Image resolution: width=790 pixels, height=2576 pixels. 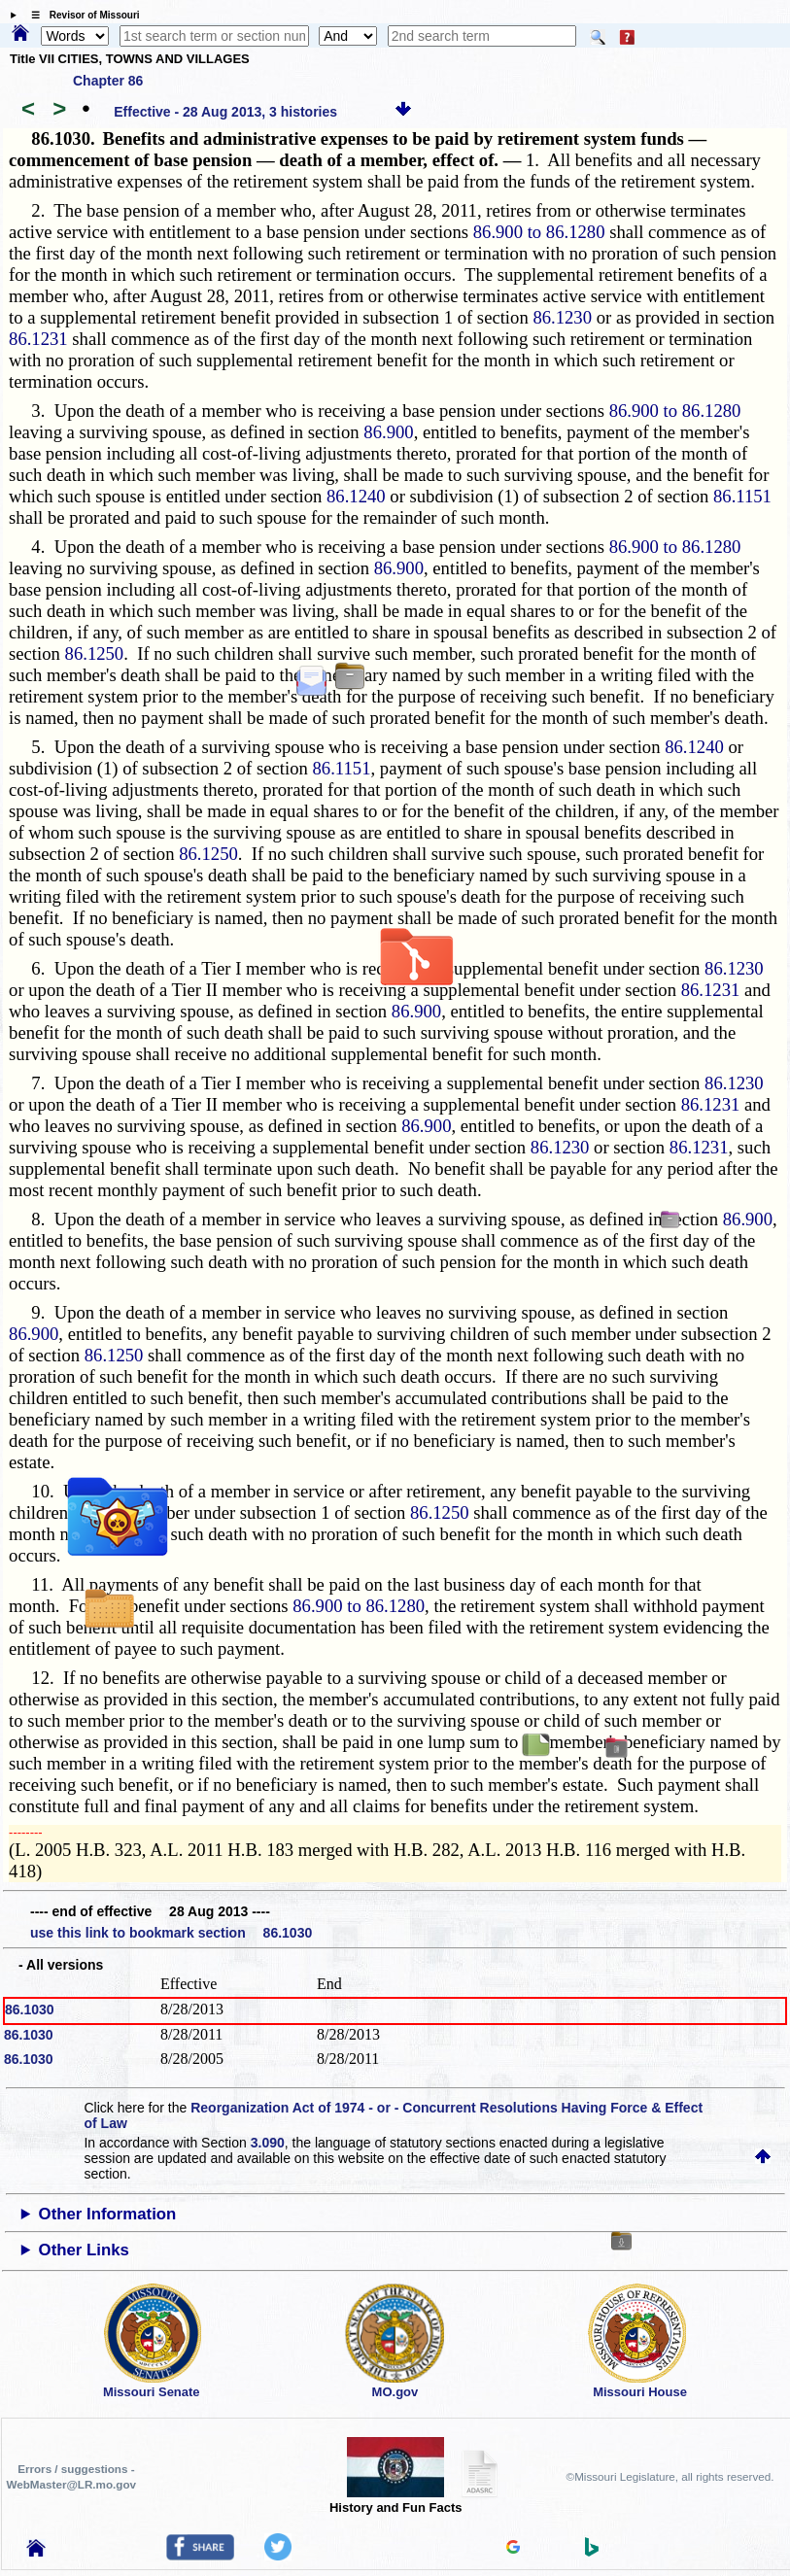 What do you see at coordinates (311, 681) in the screenshot?
I see `mark email as read` at bounding box center [311, 681].